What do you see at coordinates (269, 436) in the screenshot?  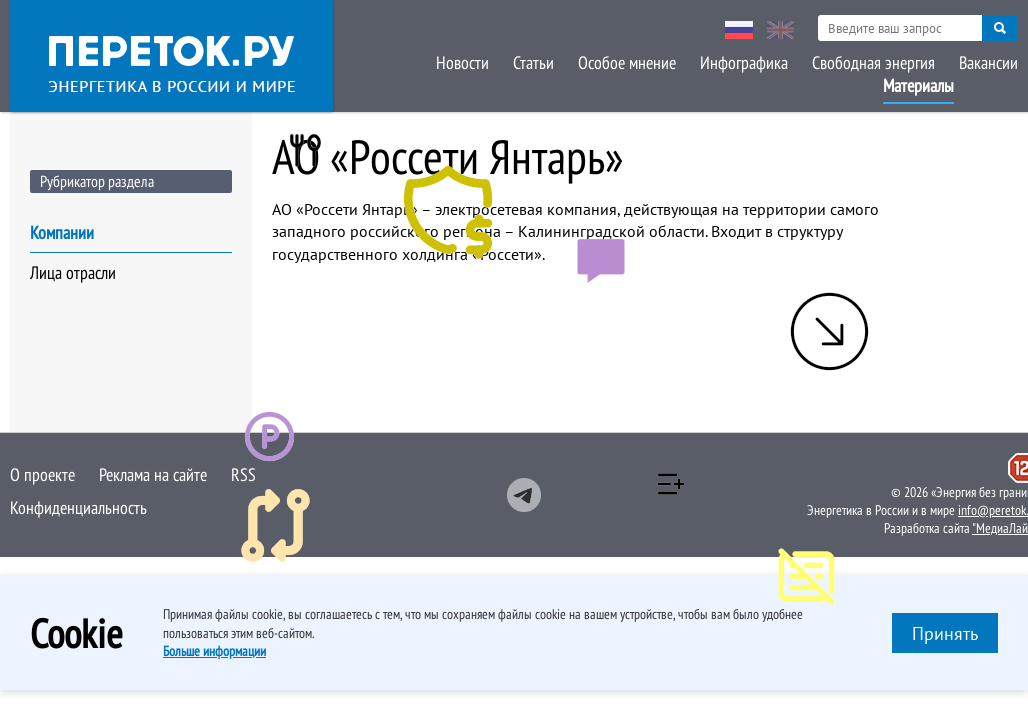 I see `dry clean with perchloroethylene solvent` at bounding box center [269, 436].